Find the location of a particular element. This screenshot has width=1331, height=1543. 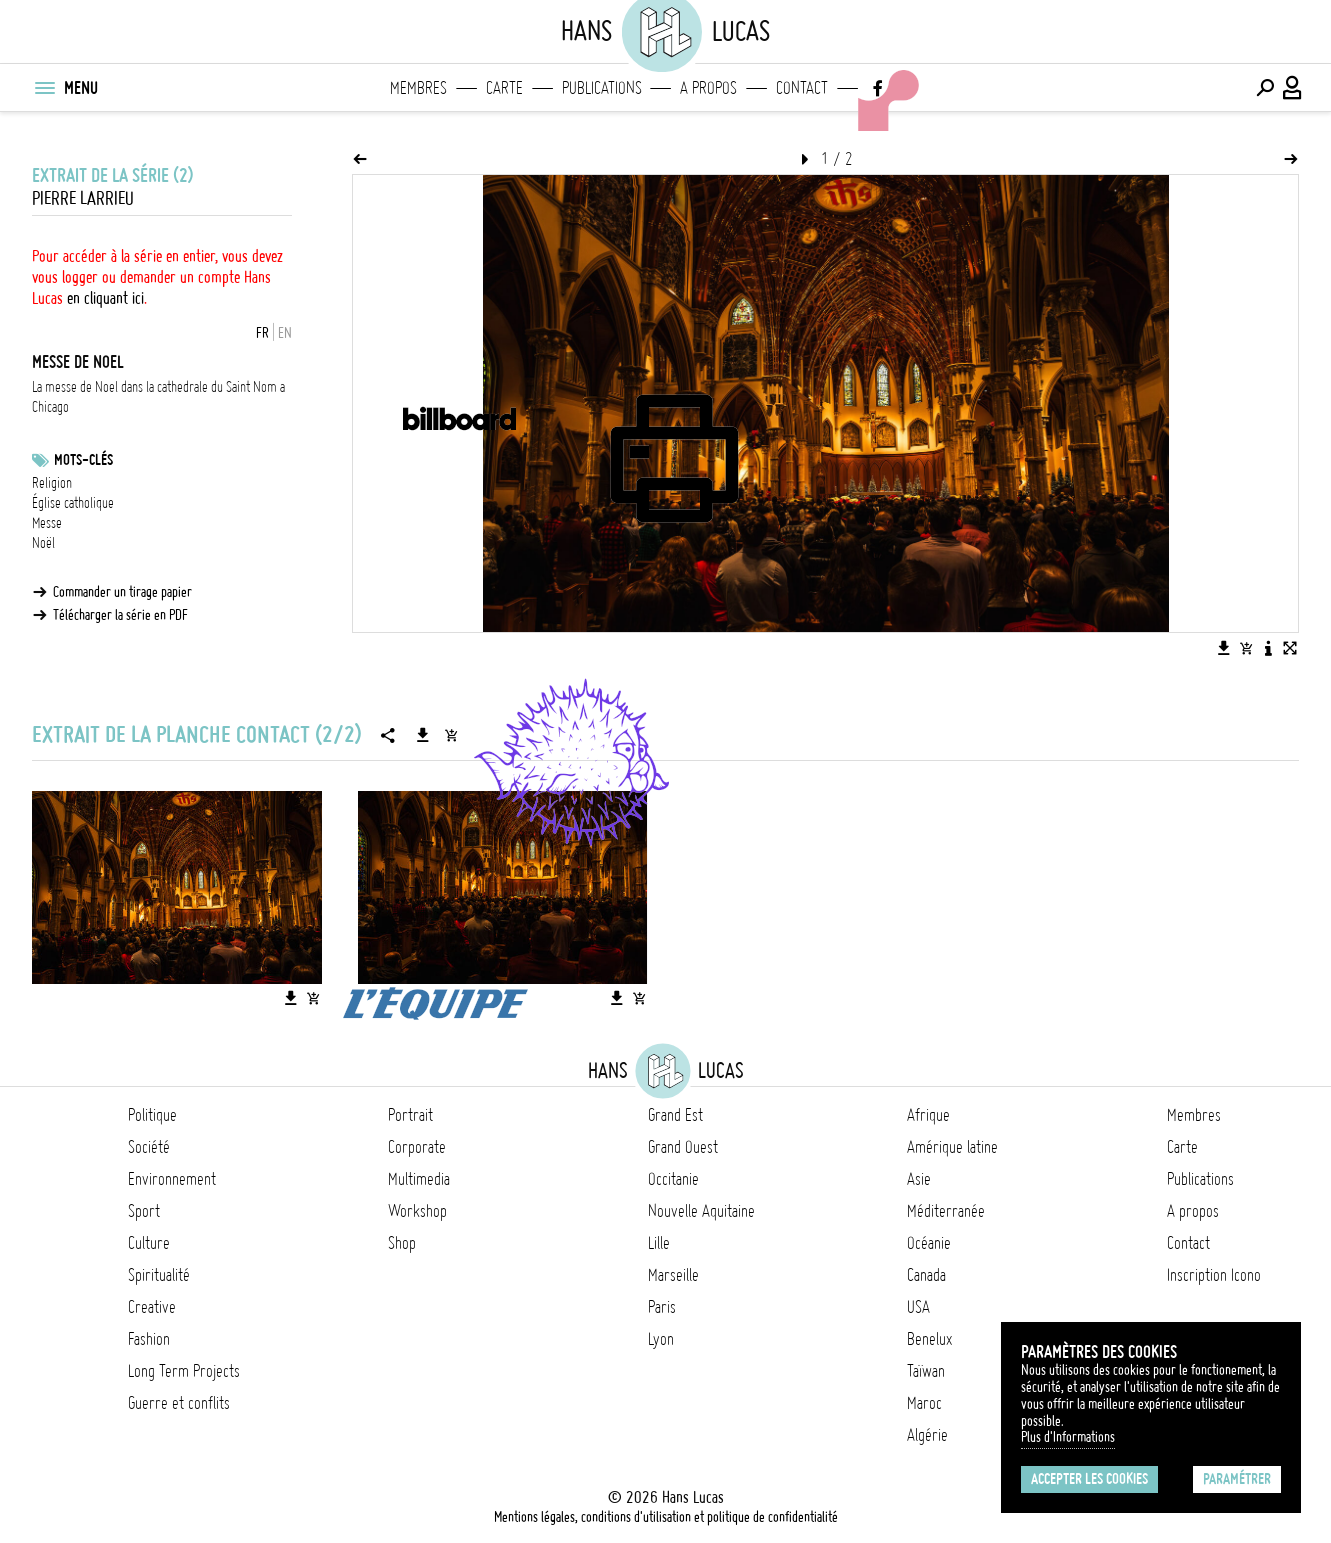

render cloud platform logo is located at coordinates (888, 100).